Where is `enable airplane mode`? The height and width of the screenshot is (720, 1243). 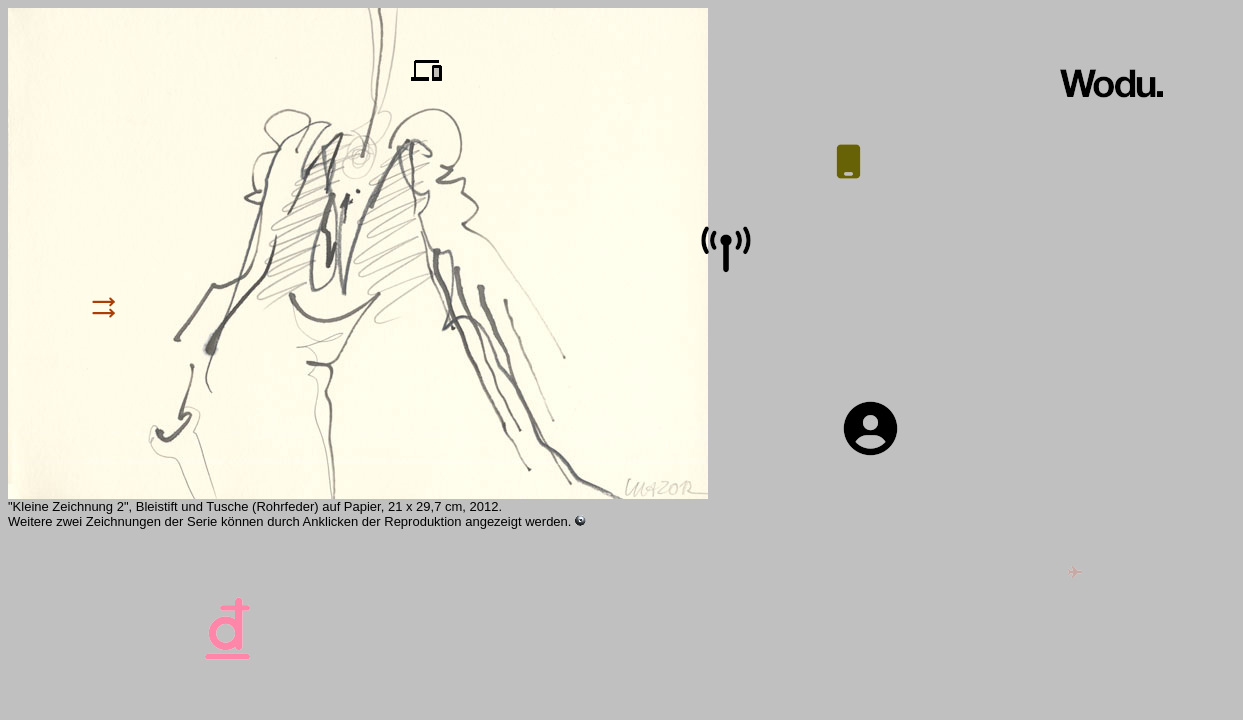 enable airplane mode is located at coordinates (1075, 572).